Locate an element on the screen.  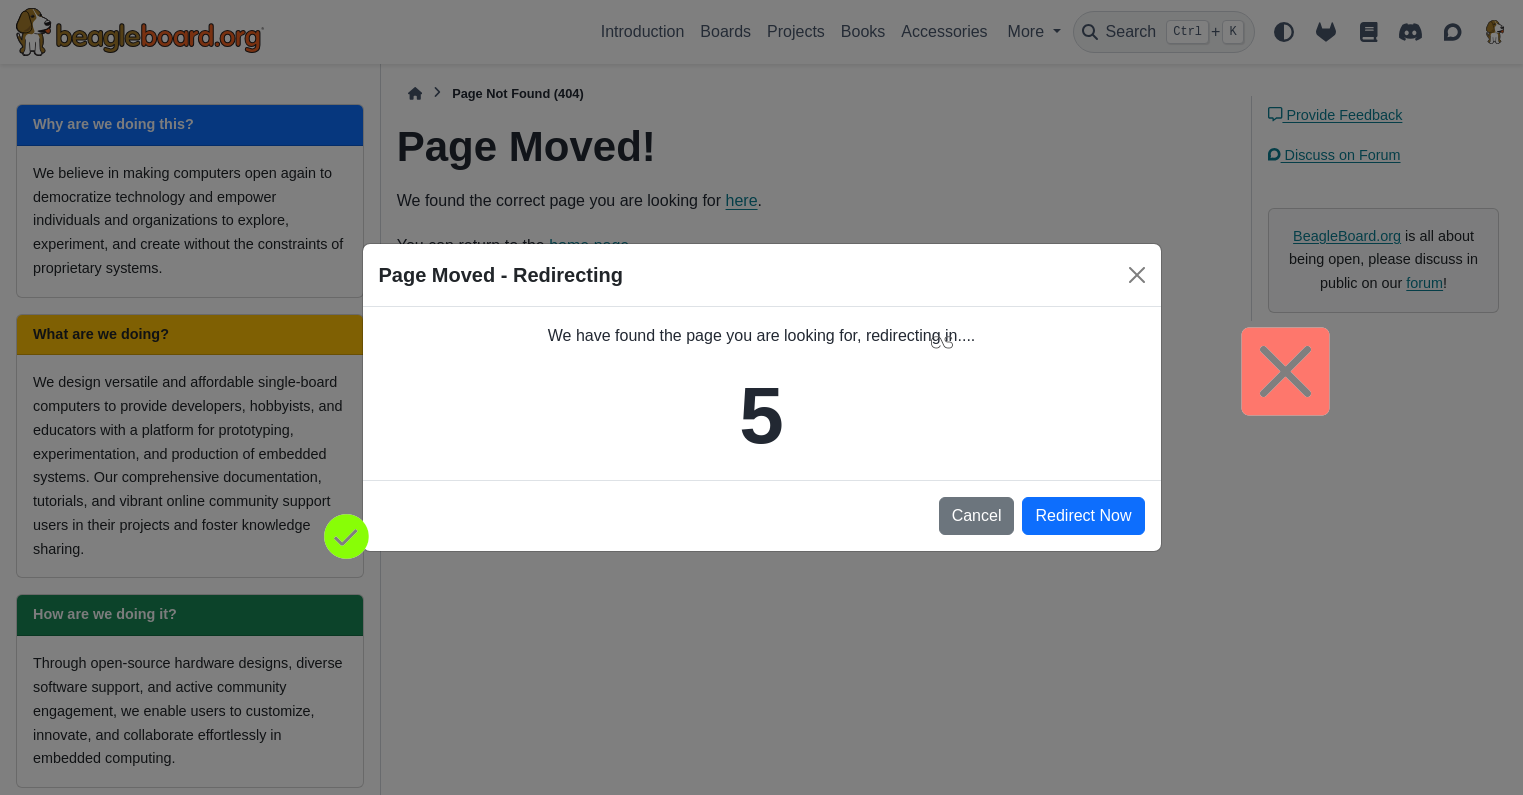
close or dismiss a window is located at coordinates (1285, 371).